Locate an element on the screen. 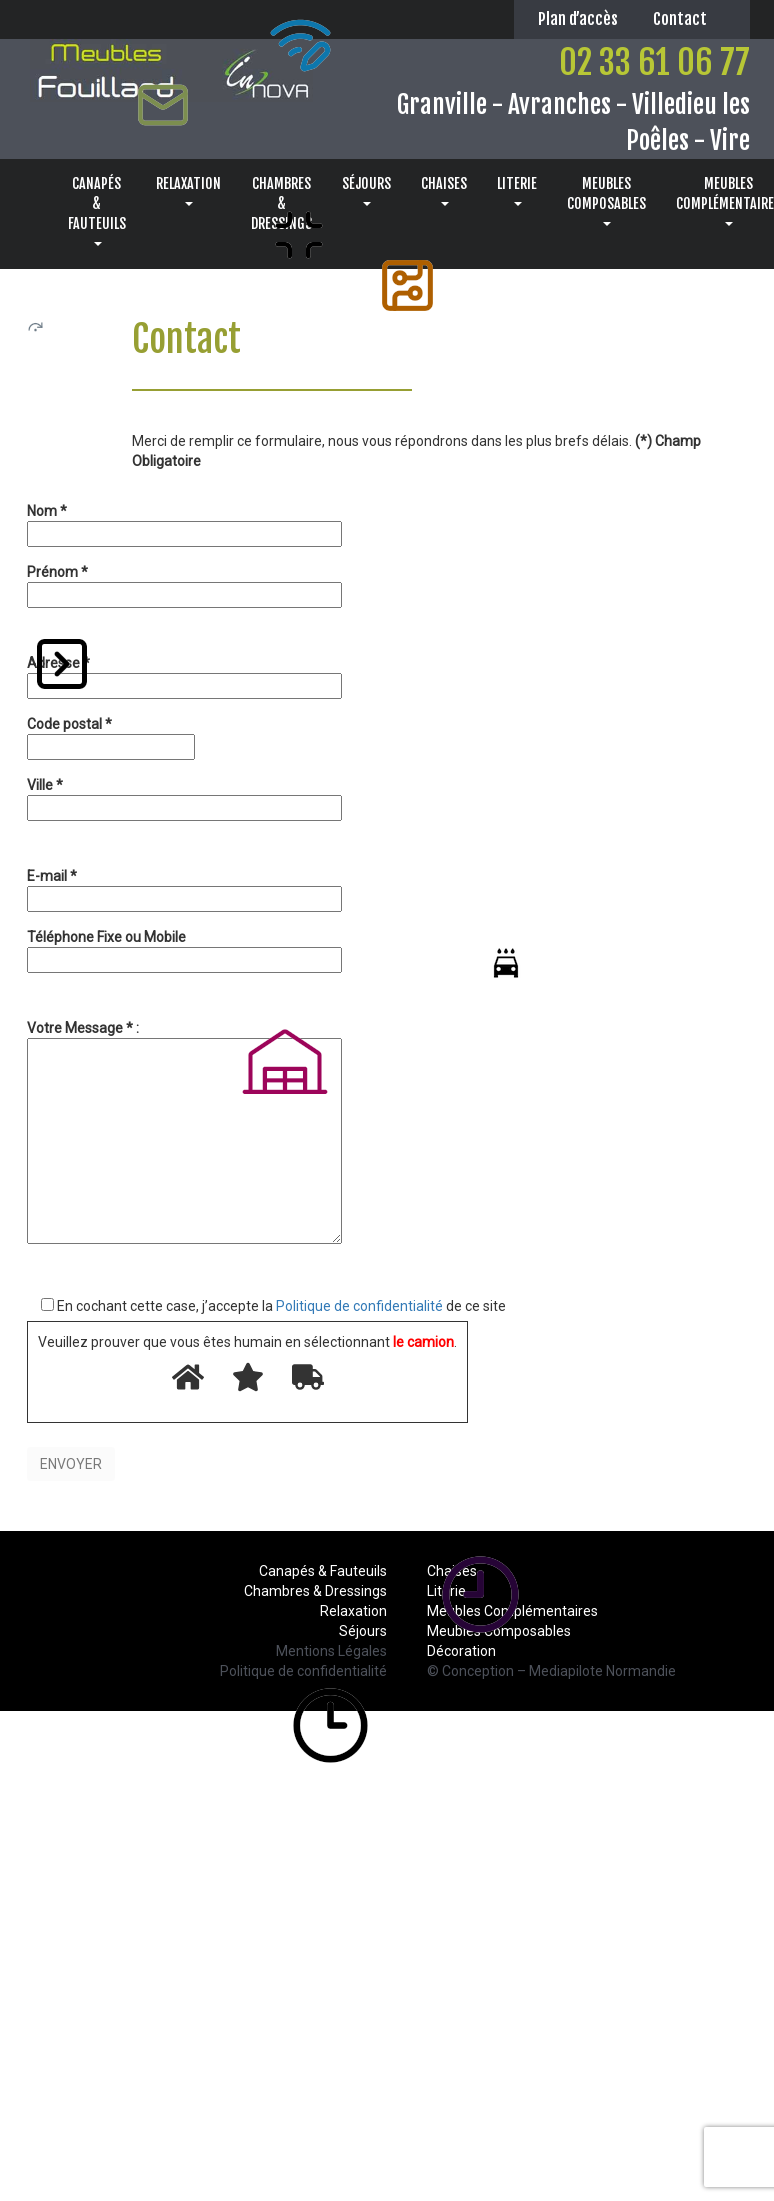 This screenshot has height=2201, width=774. find nearby car wash locations is located at coordinates (506, 963).